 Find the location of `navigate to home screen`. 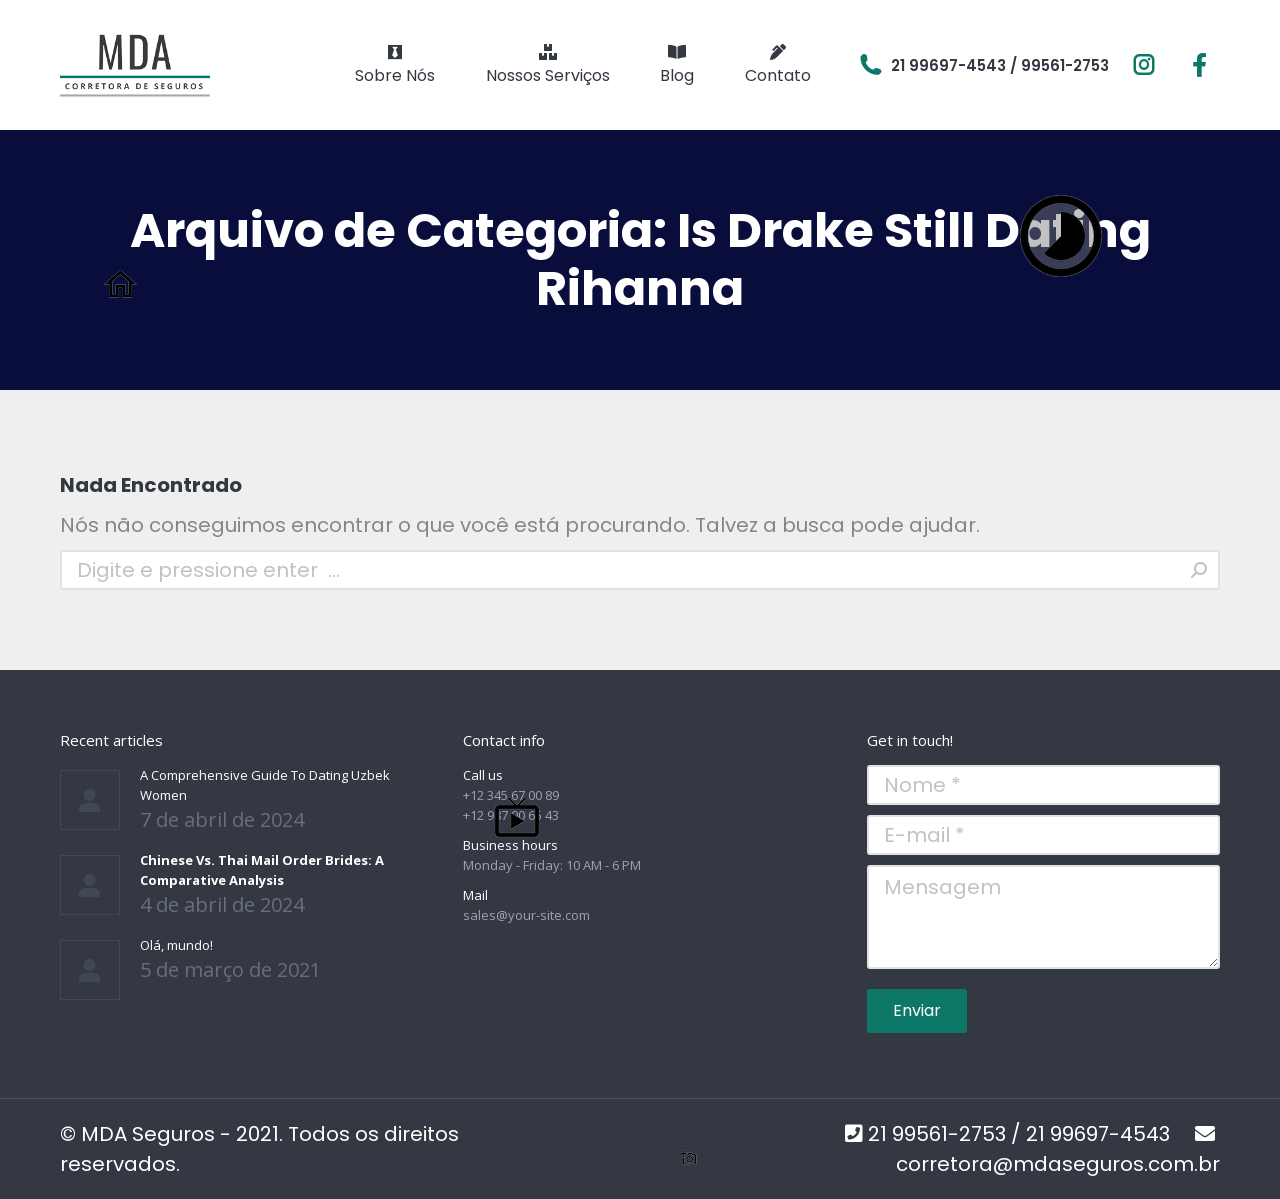

navigate to home screen is located at coordinates (120, 284).